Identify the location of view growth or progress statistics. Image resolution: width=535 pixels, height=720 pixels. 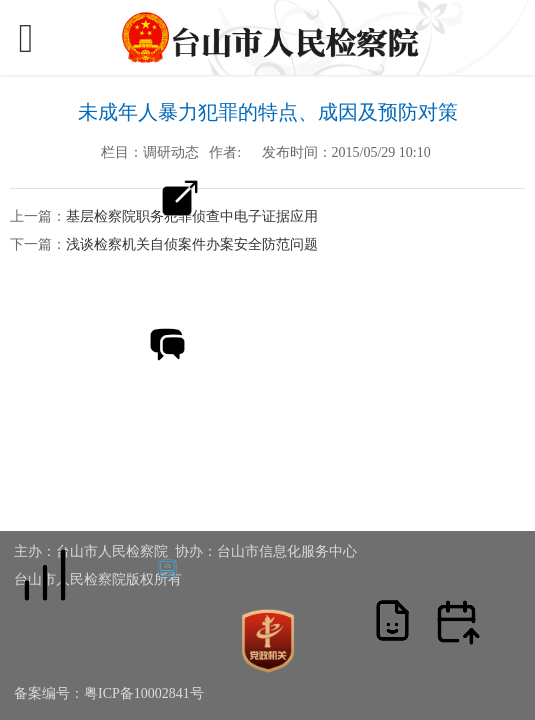
(45, 575).